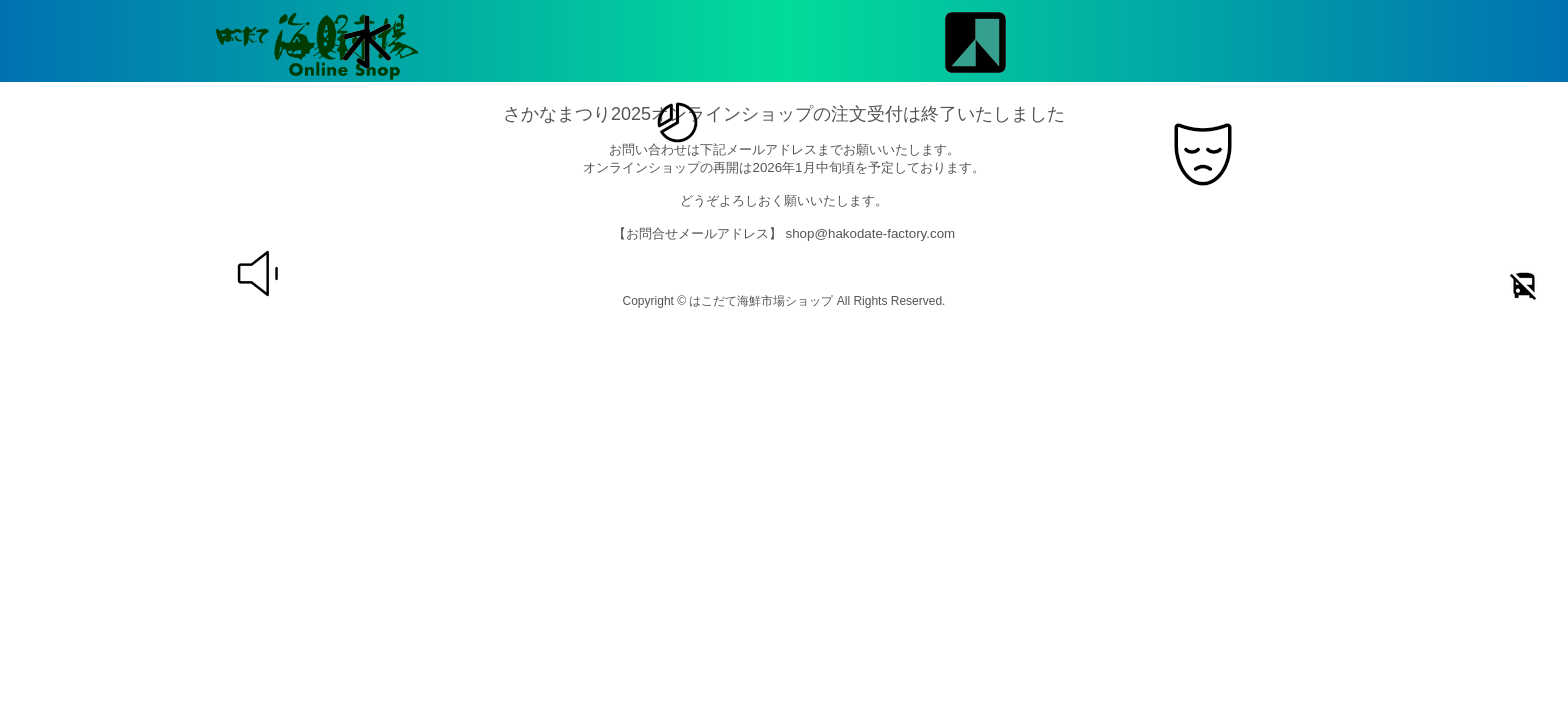 Image resolution: width=1568 pixels, height=720 pixels. What do you see at coordinates (1524, 286) in the screenshot?
I see `no transfer available at this stop` at bounding box center [1524, 286].